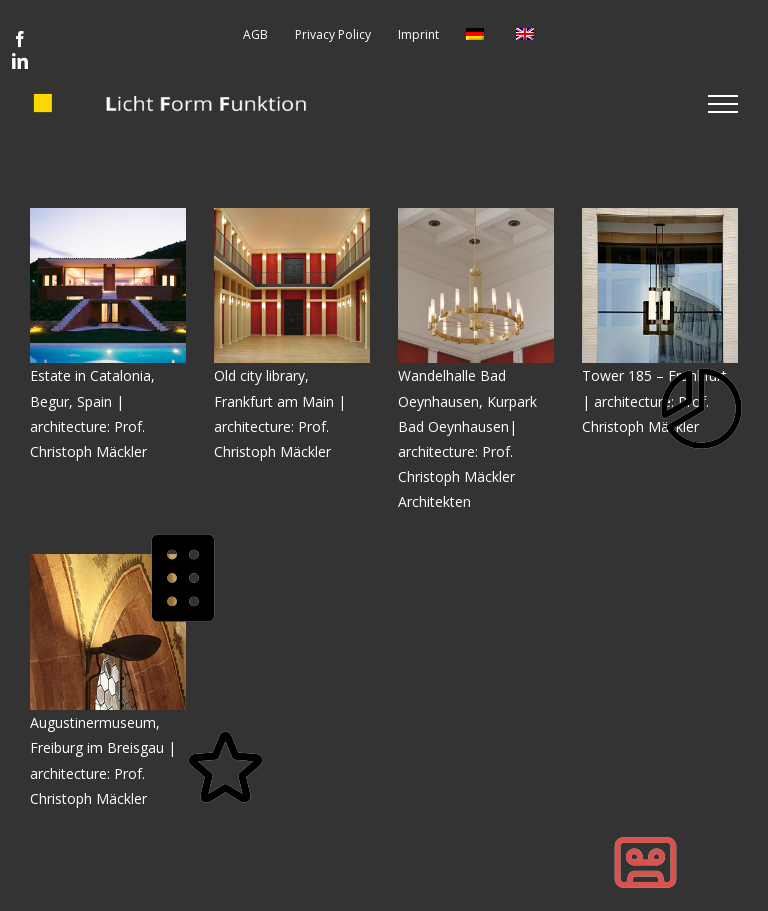 This screenshot has width=768, height=911. Describe the element at coordinates (183, 578) in the screenshot. I see `drag to reorder items in a list` at that location.